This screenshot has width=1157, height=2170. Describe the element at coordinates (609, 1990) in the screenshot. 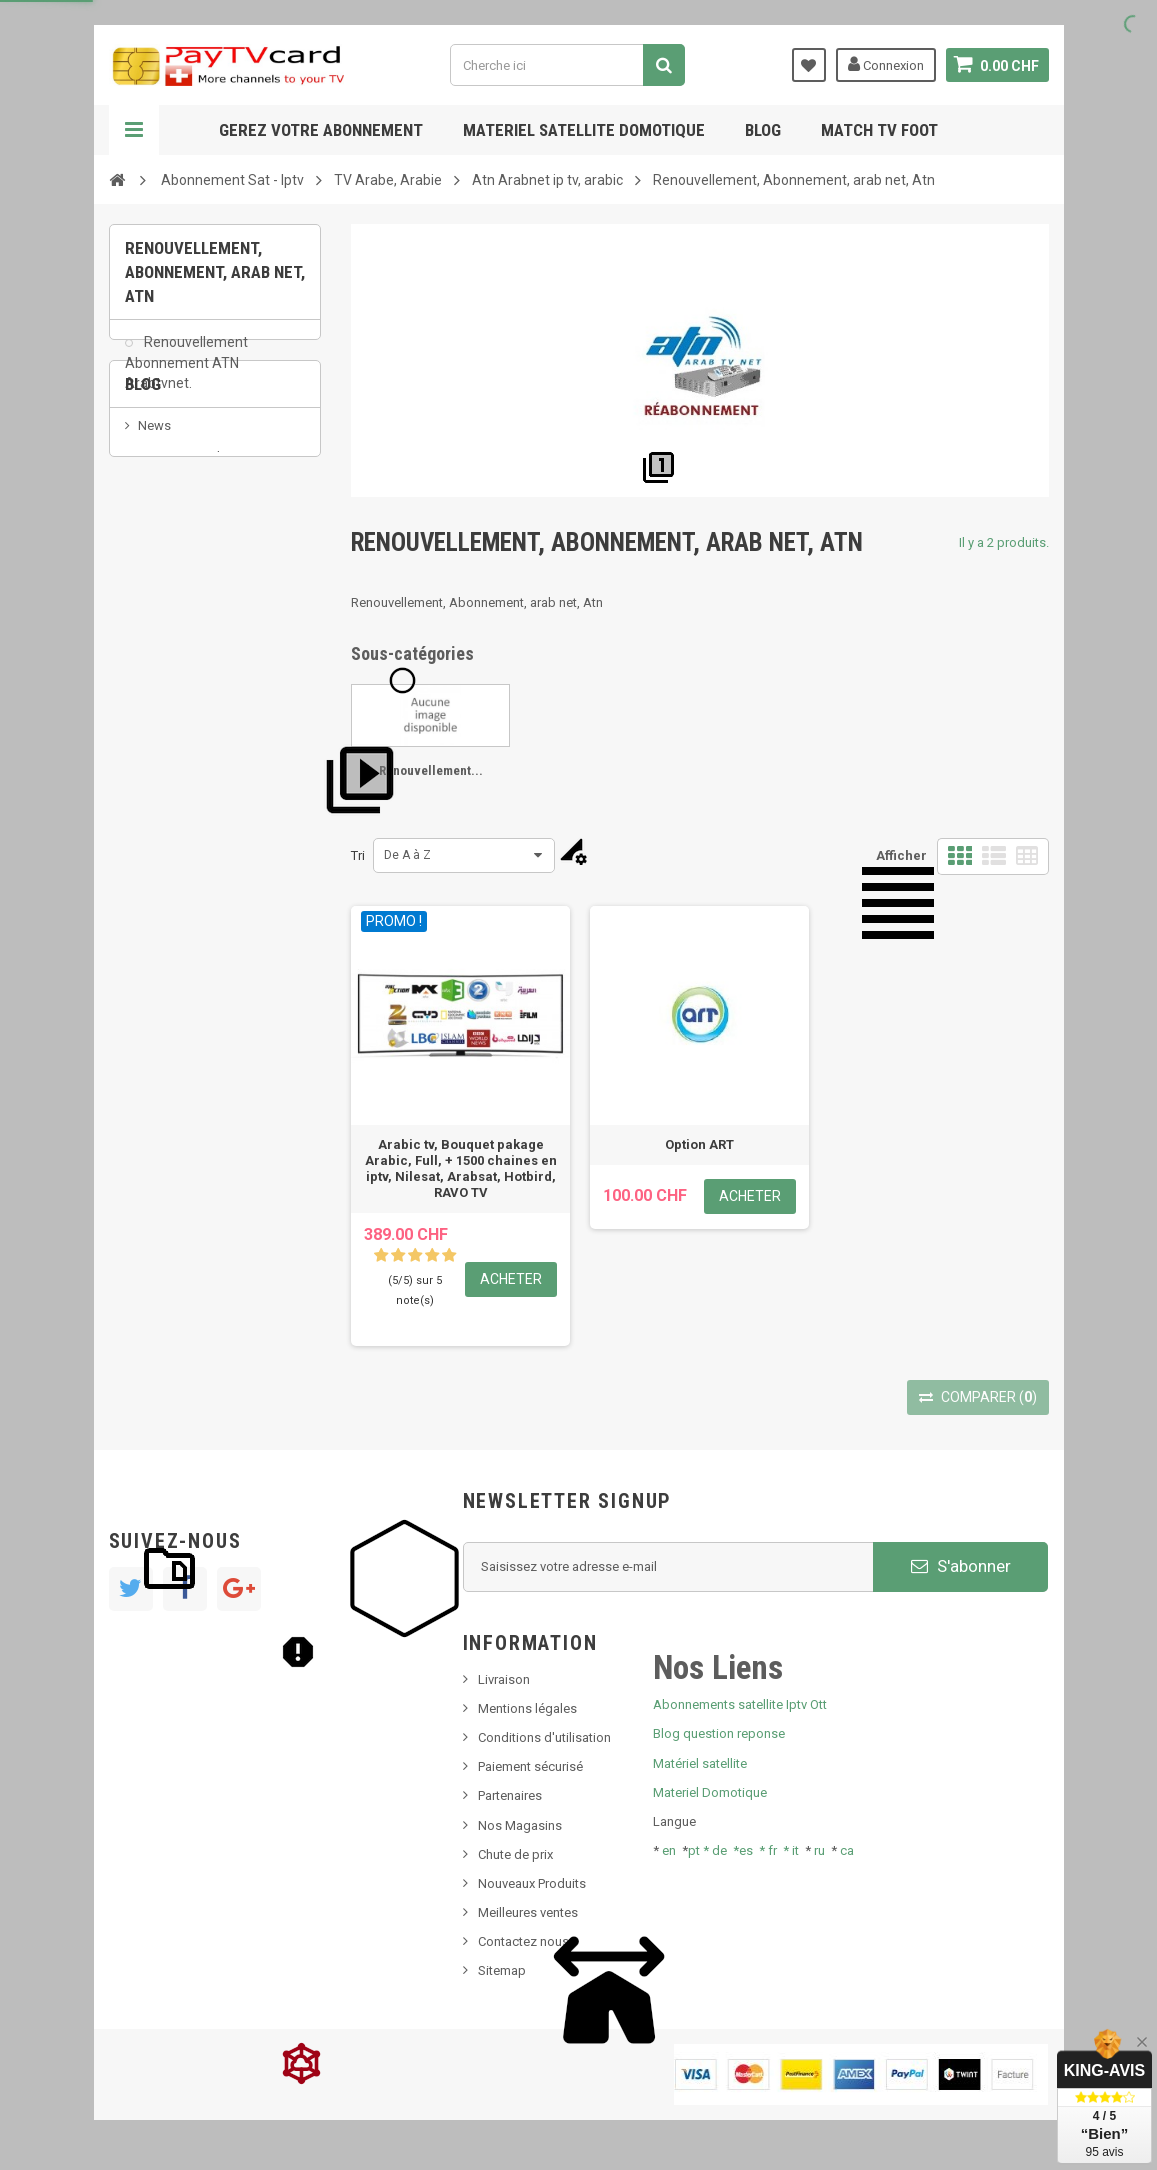

I see `adjust tent or campsite width` at that location.